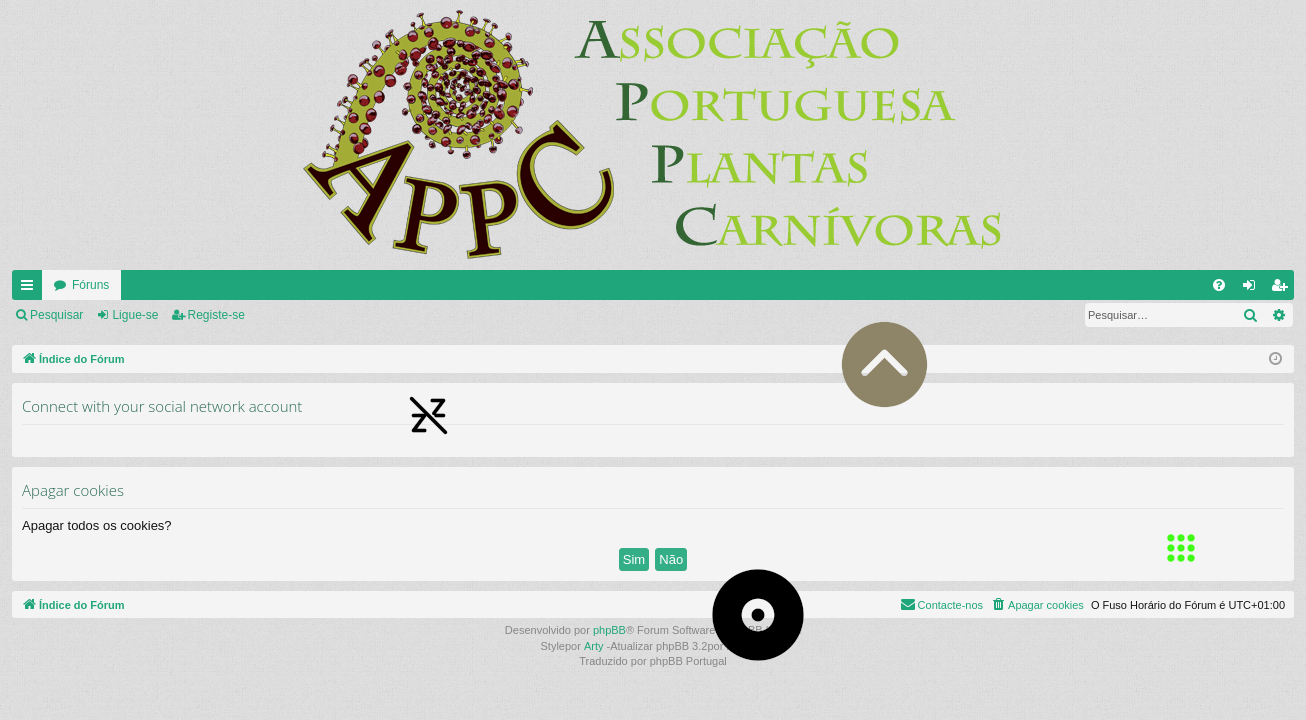 This screenshot has width=1306, height=720. What do you see at coordinates (428, 415) in the screenshot?
I see `disable sleep mode` at bounding box center [428, 415].